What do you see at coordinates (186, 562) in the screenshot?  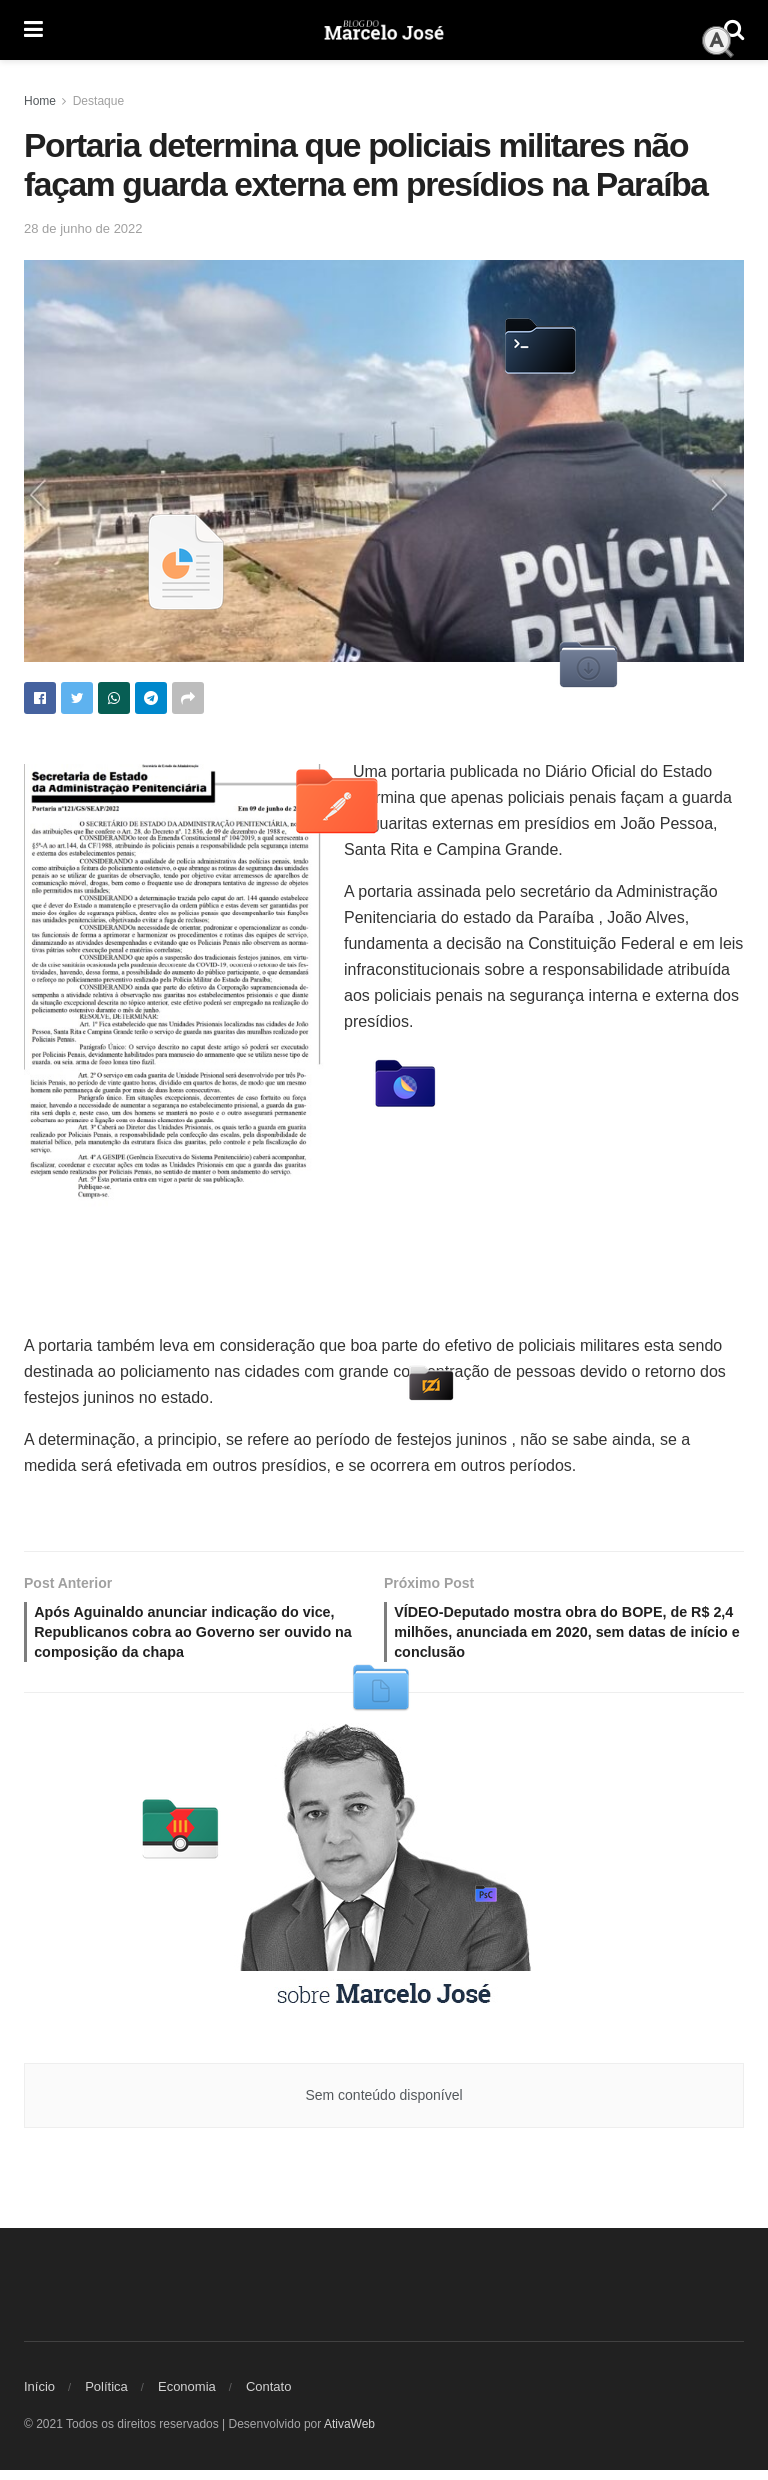 I see `open a presentation file` at bounding box center [186, 562].